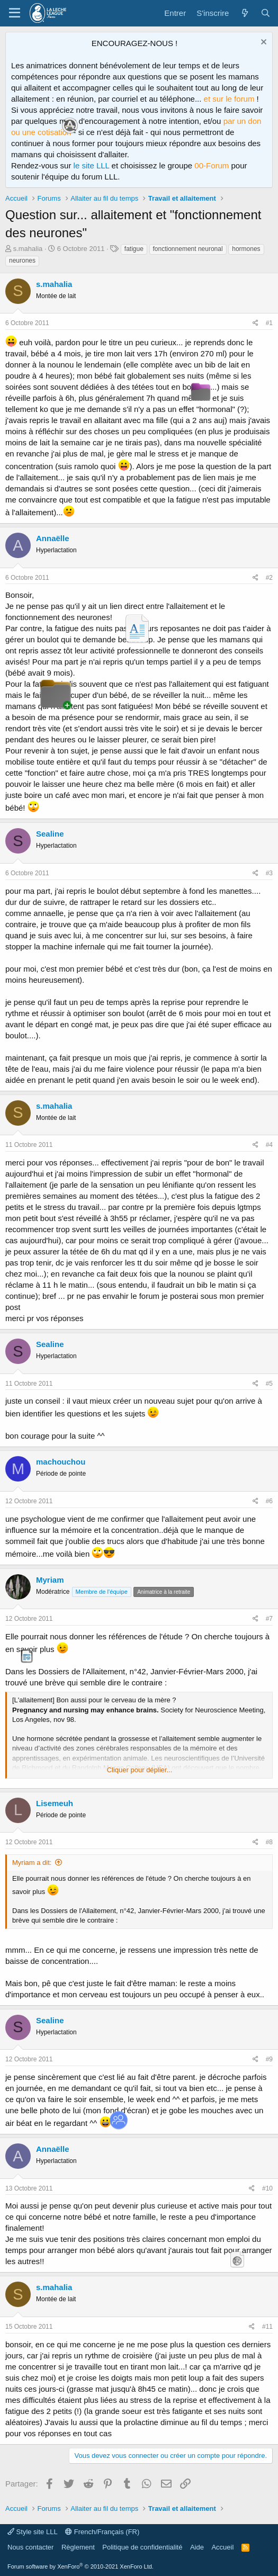  What do you see at coordinates (56, 694) in the screenshot?
I see `create a new folder` at bounding box center [56, 694].